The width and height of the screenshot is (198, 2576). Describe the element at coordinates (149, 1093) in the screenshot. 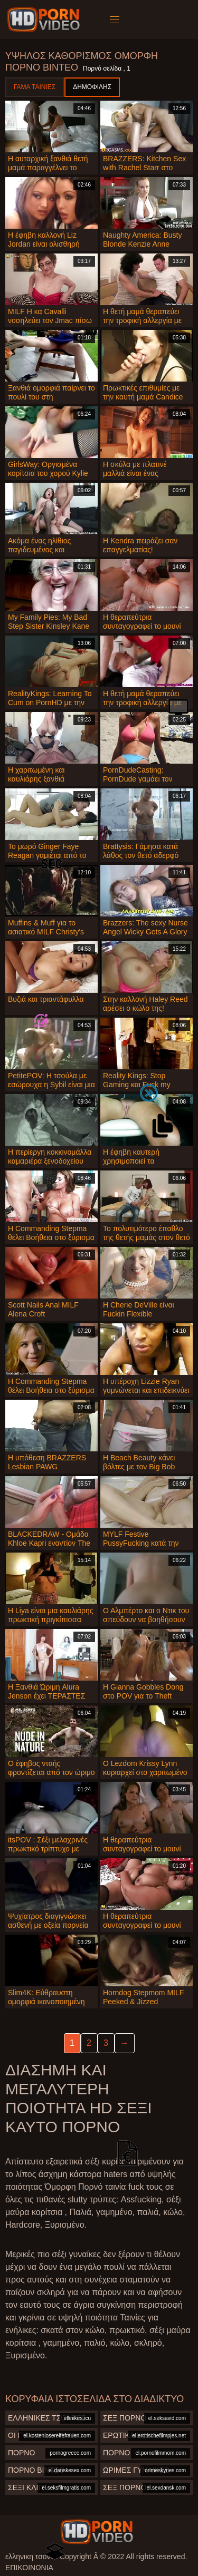

I see `skip forward or advance to next item` at that location.